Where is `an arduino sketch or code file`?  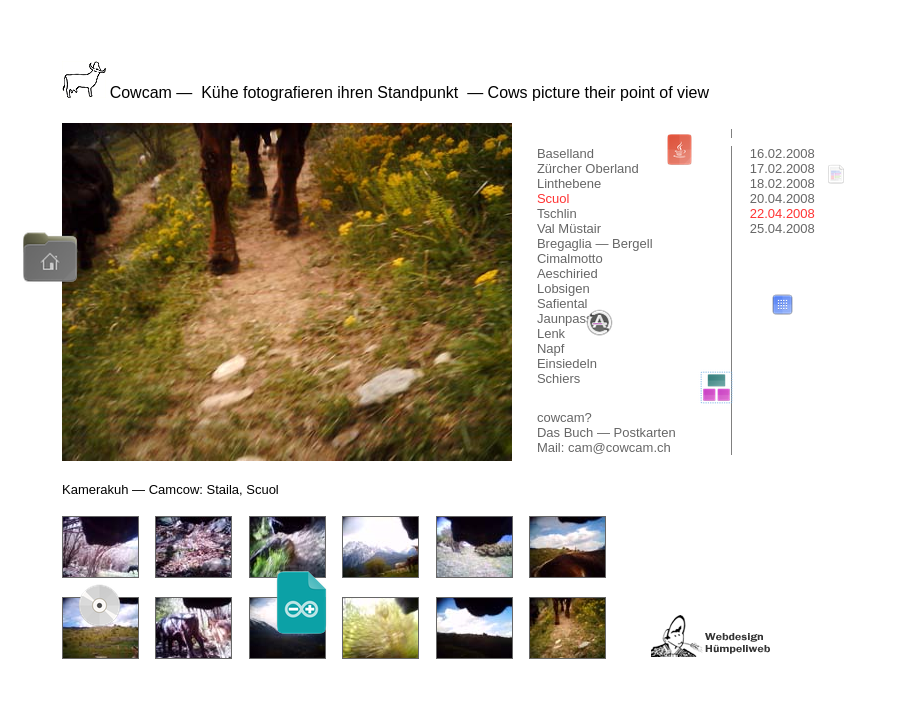
an arduino sketch or code file is located at coordinates (301, 602).